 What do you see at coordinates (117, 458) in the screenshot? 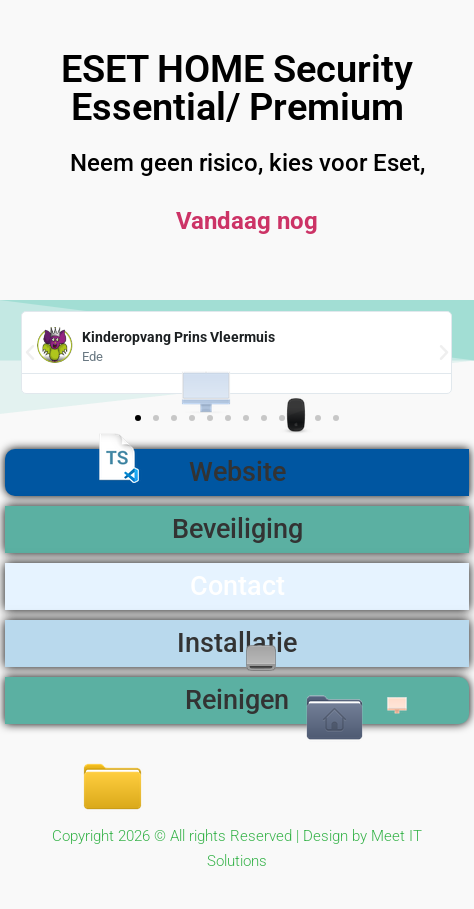
I see `typescript file associated with visual studio code` at bounding box center [117, 458].